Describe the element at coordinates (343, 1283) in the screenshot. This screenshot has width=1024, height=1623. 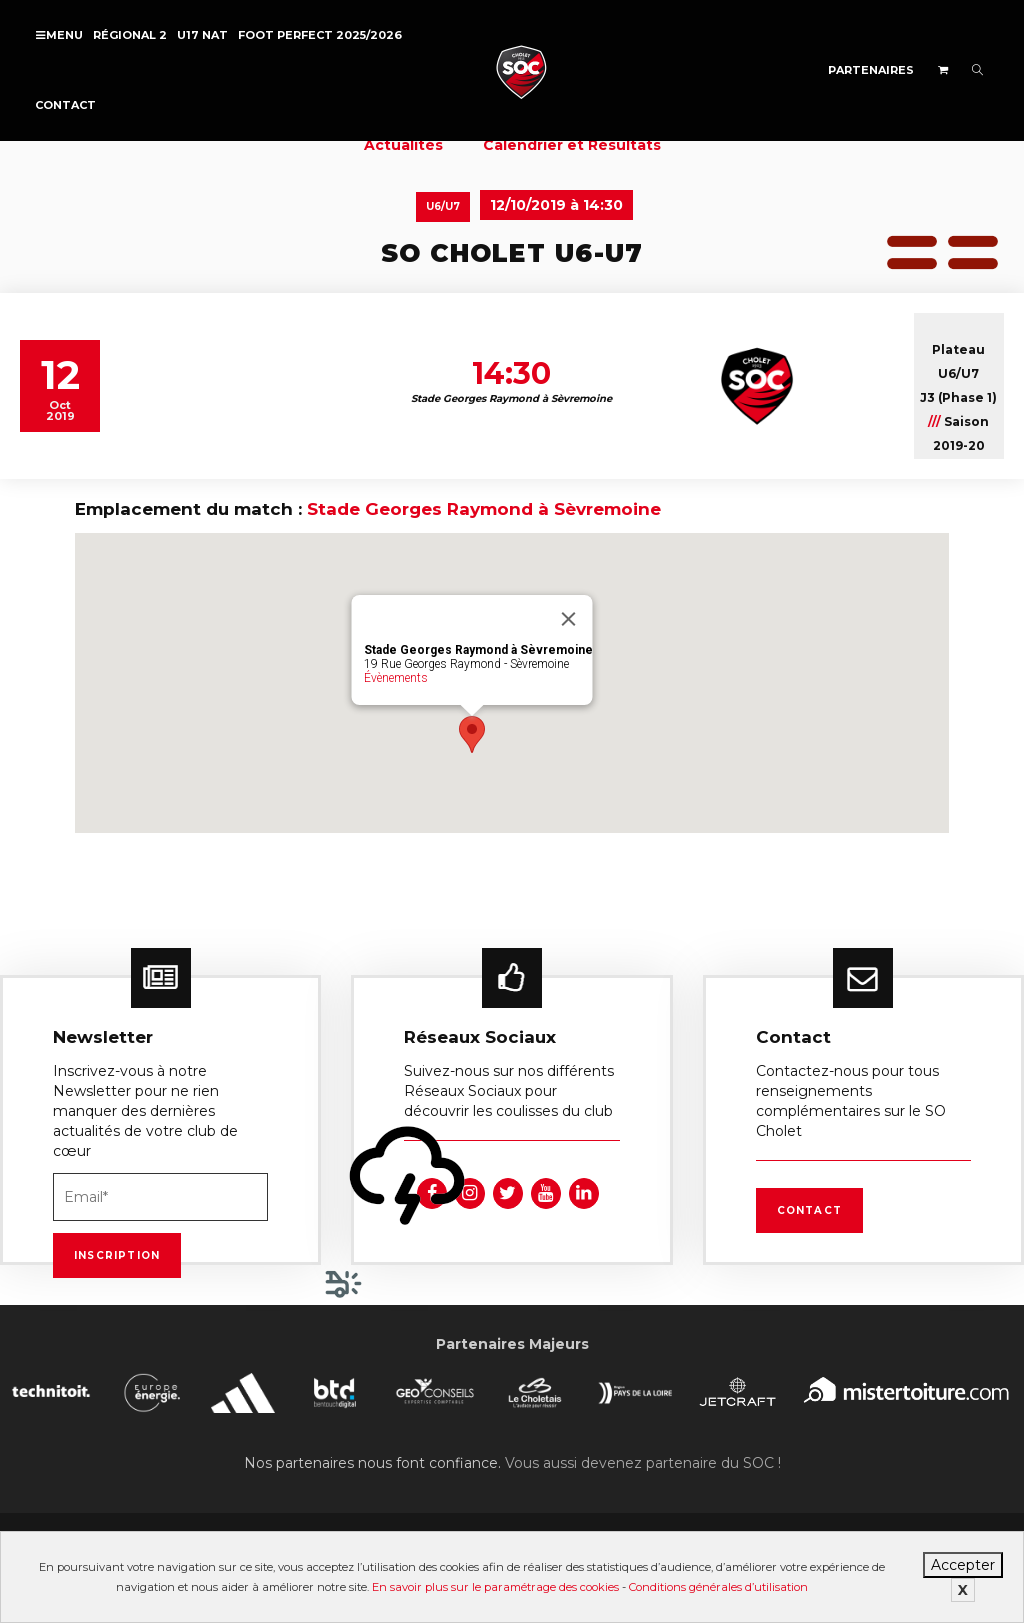
I see `report a vehicle accident` at that location.